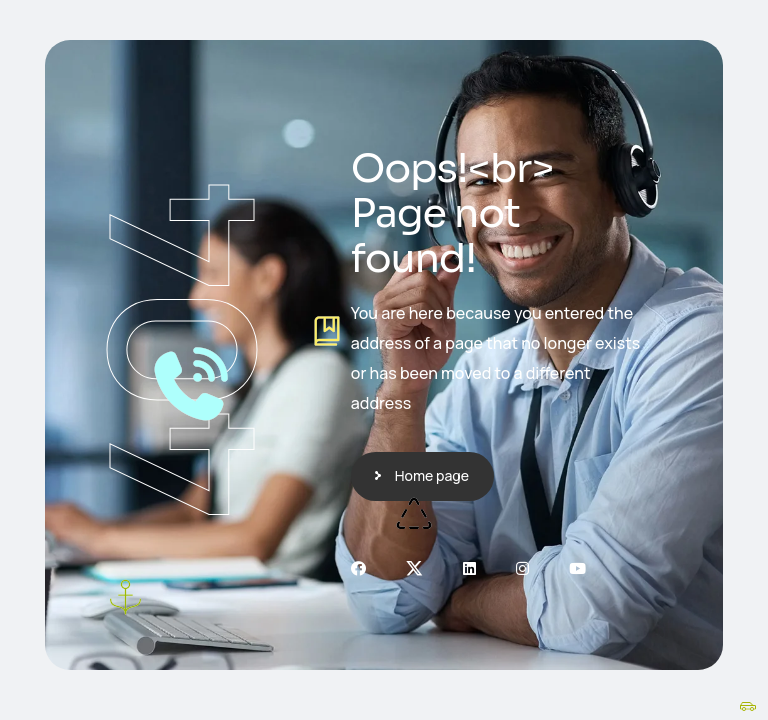  Describe the element at coordinates (327, 331) in the screenshot. I see `access your bookmarked reading list` at that location.